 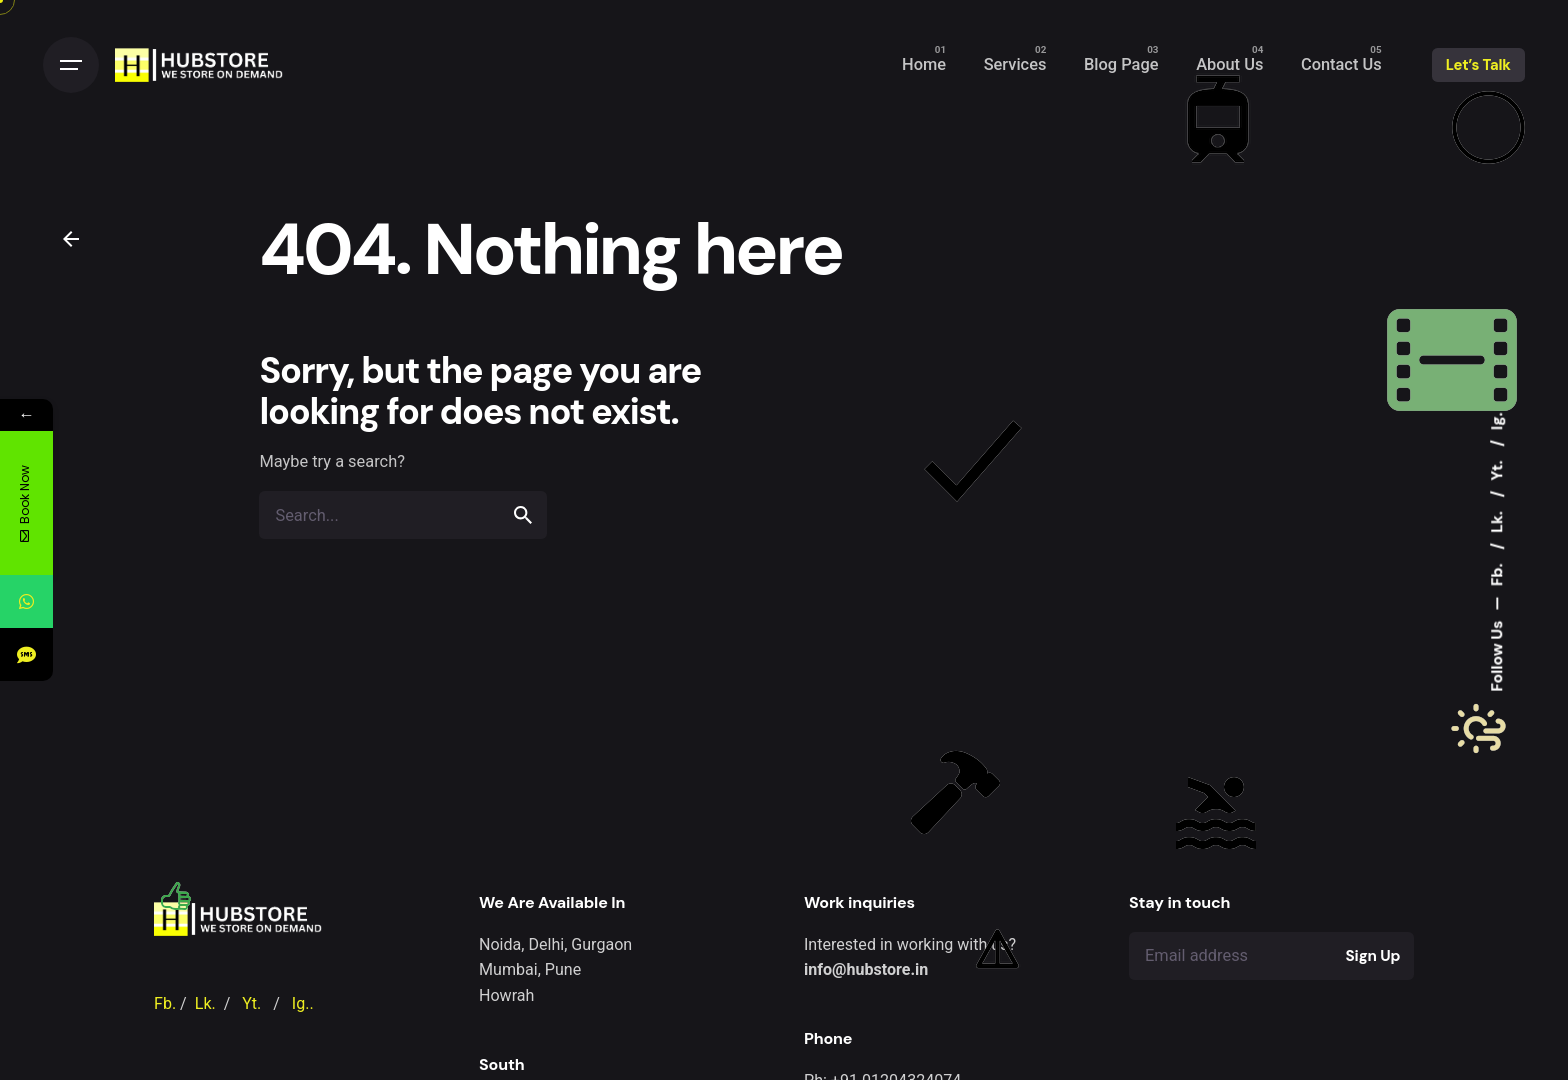 I want to click on view image details or metadata, so click(x=997, y=947).